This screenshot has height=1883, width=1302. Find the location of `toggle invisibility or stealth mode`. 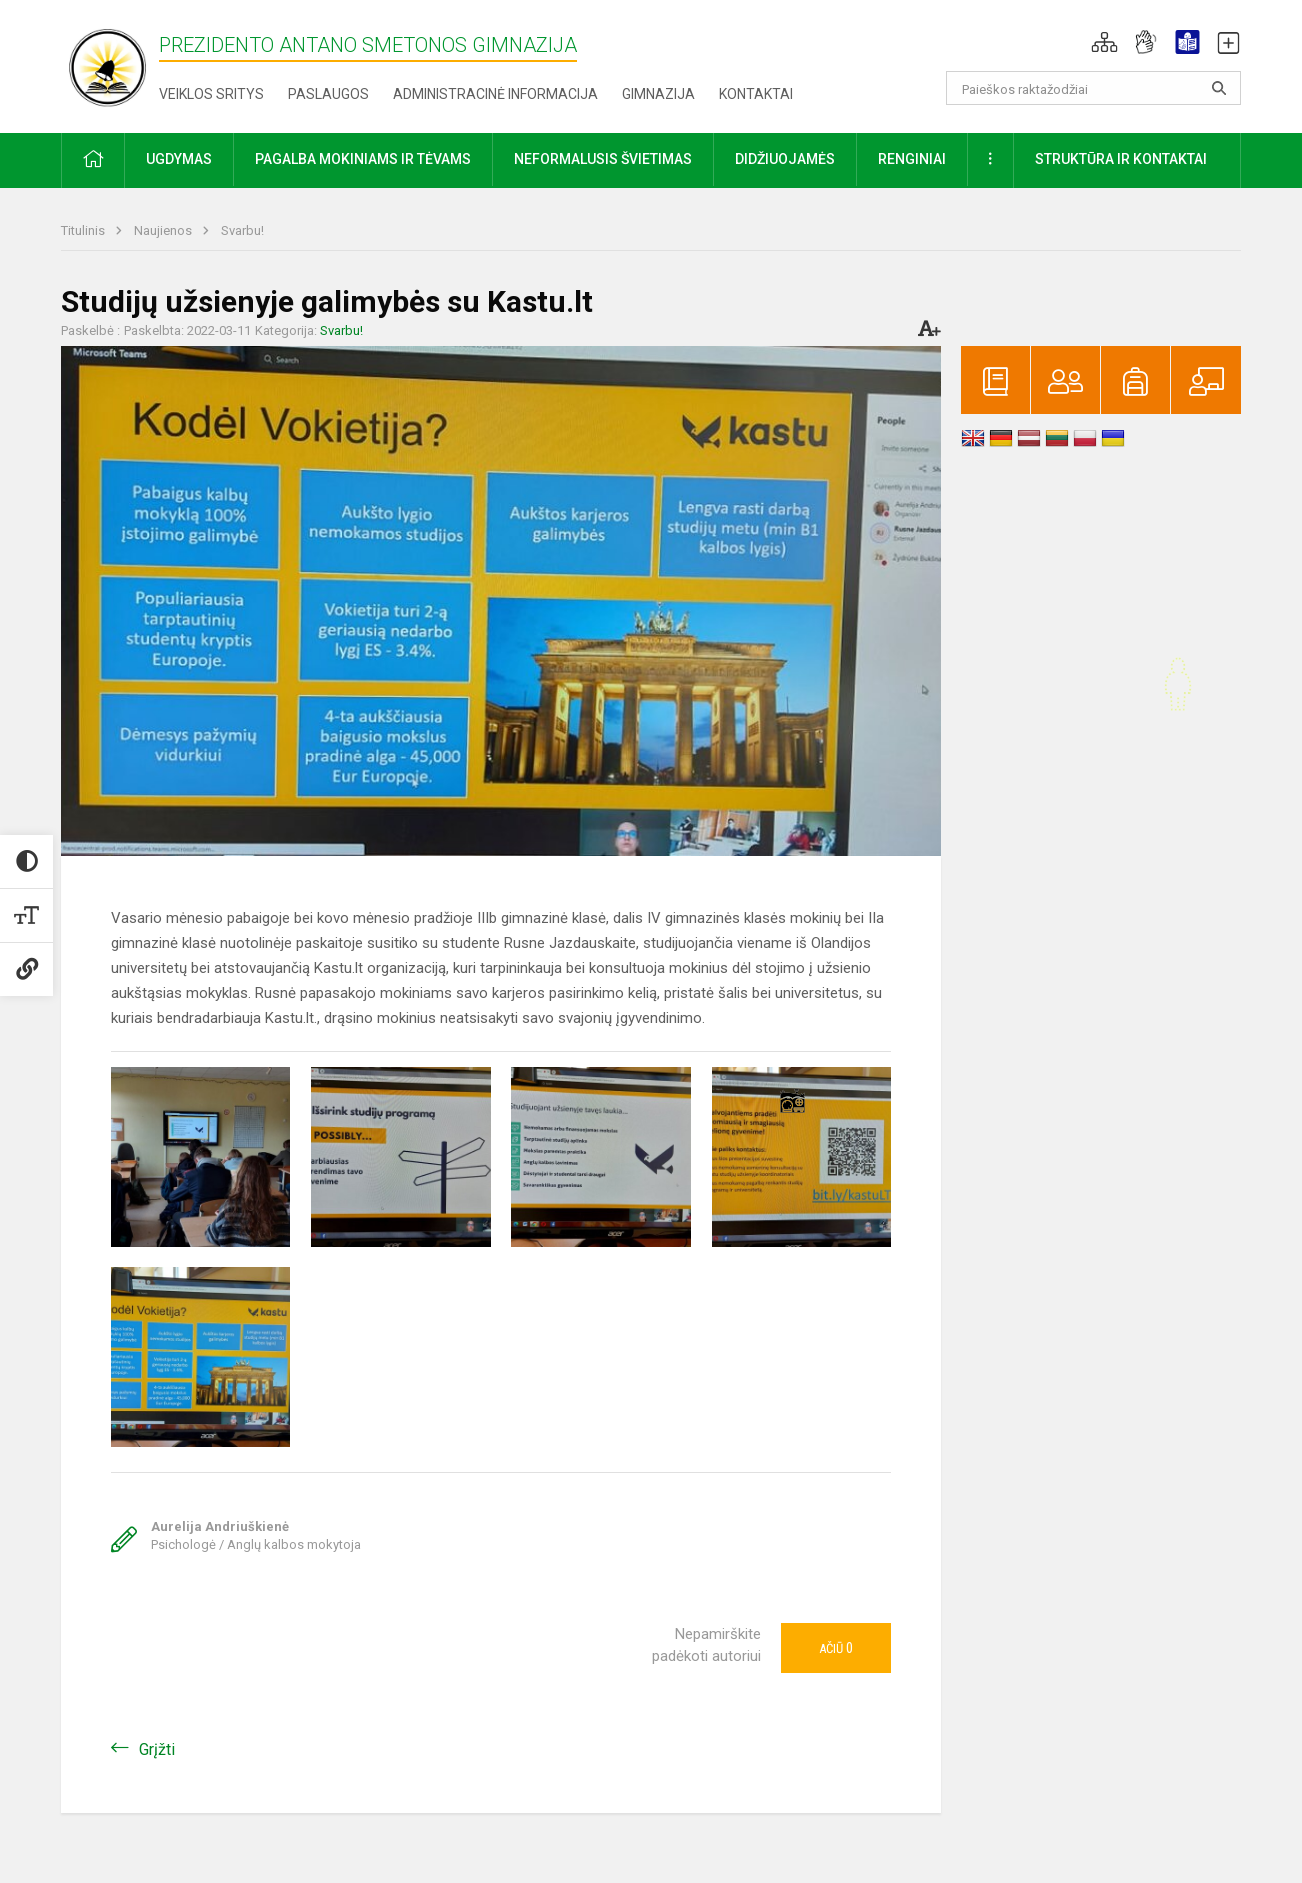

toggle invisibility or stealth mode is located at coordinates (1178, 684).